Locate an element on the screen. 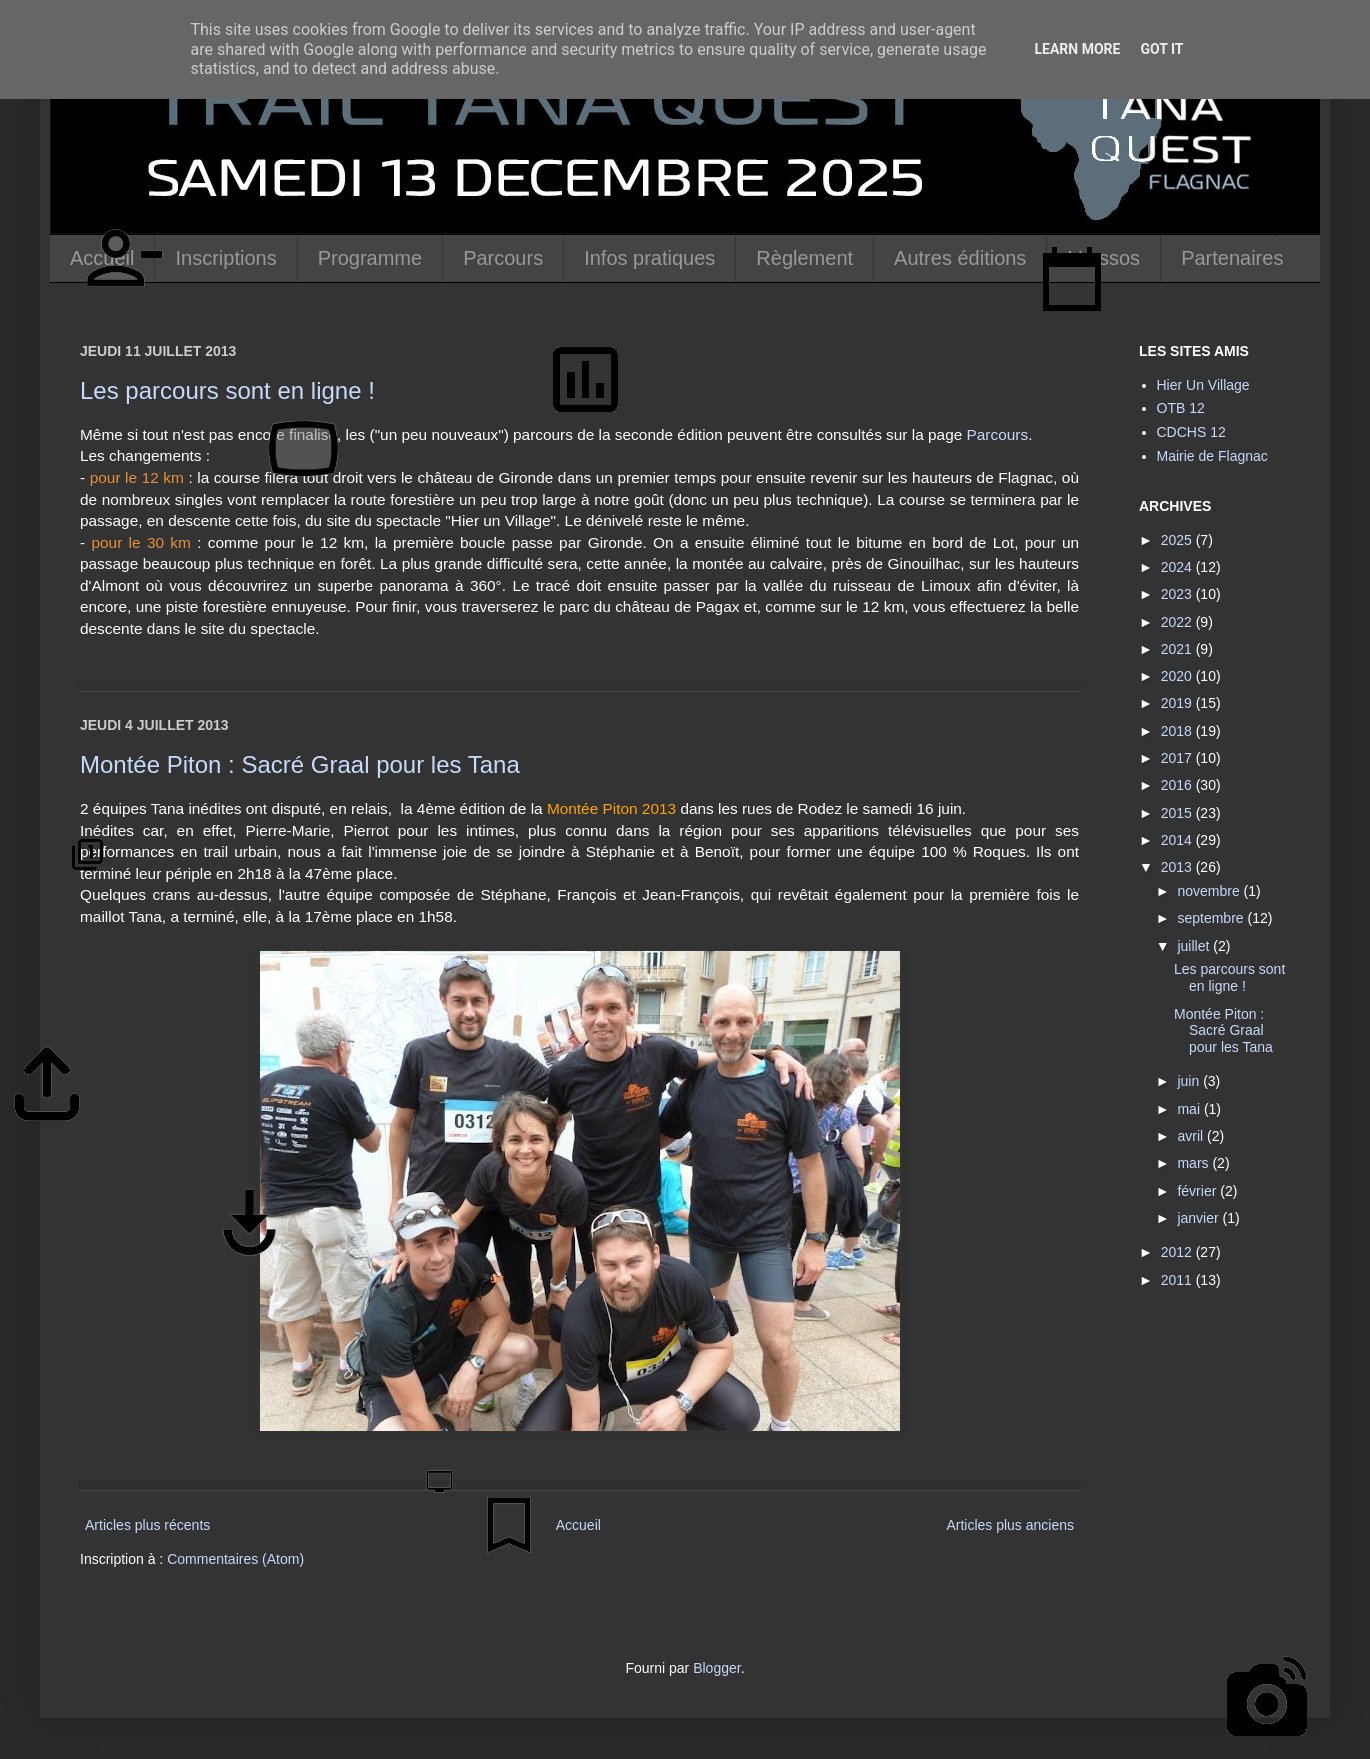 Image resolution: width=1370 pixels, height=1759 pixels. download content to device is located at coordinates (249, 1220).